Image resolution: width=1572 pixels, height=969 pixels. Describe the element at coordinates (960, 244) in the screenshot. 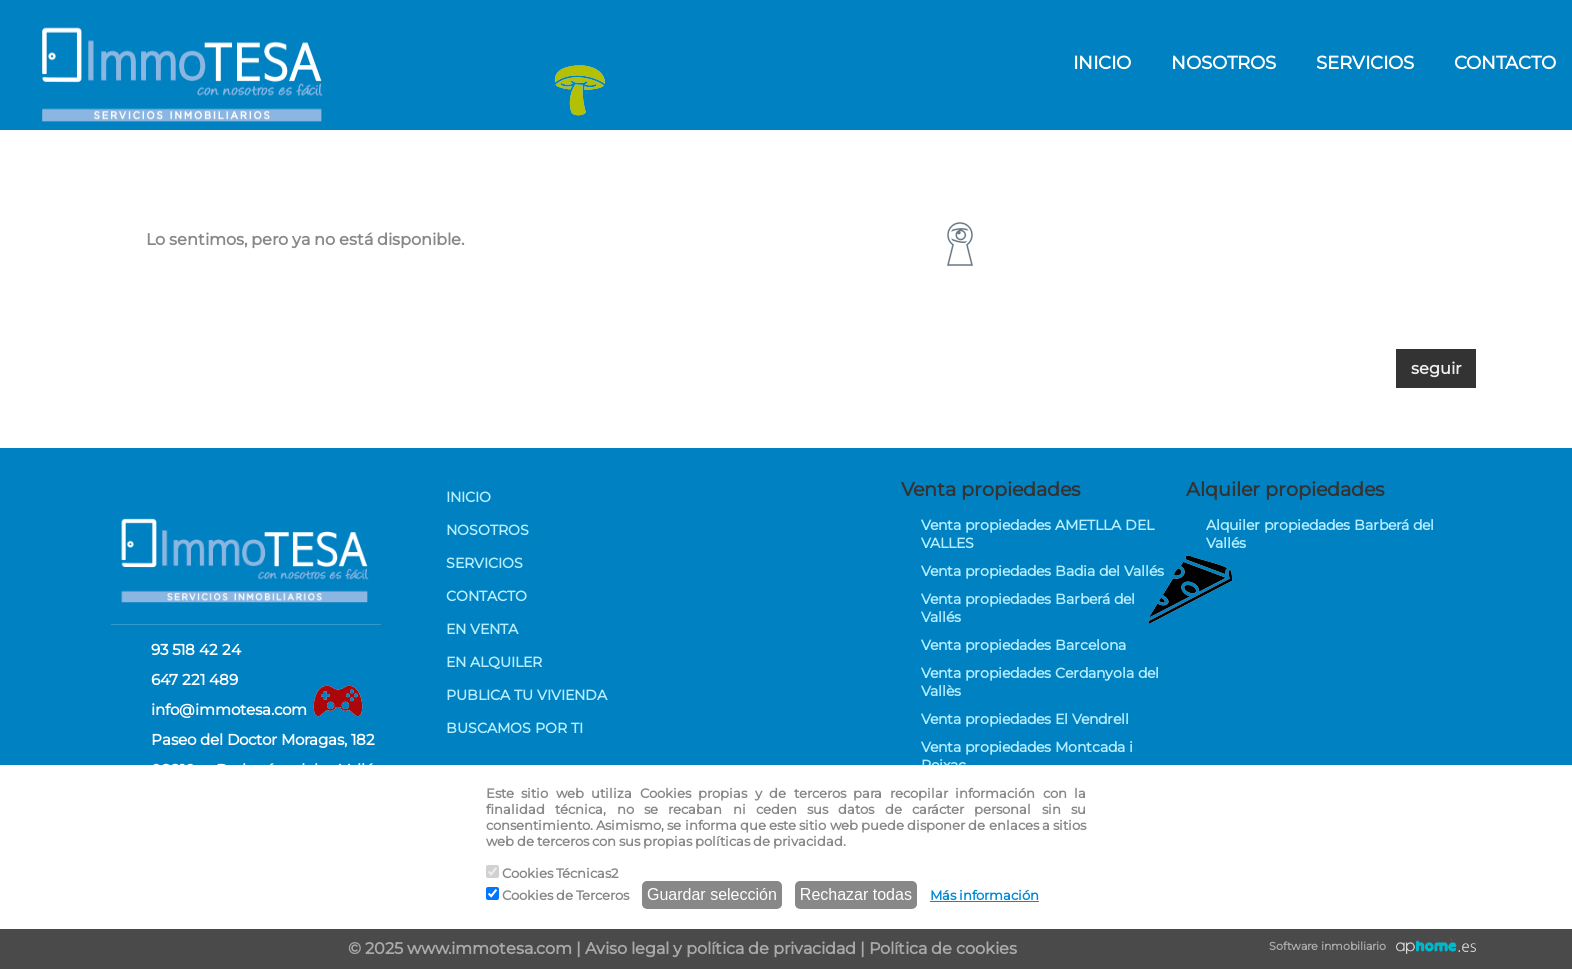

I see `indicates someone may be watching or monitoring activity` at that location.